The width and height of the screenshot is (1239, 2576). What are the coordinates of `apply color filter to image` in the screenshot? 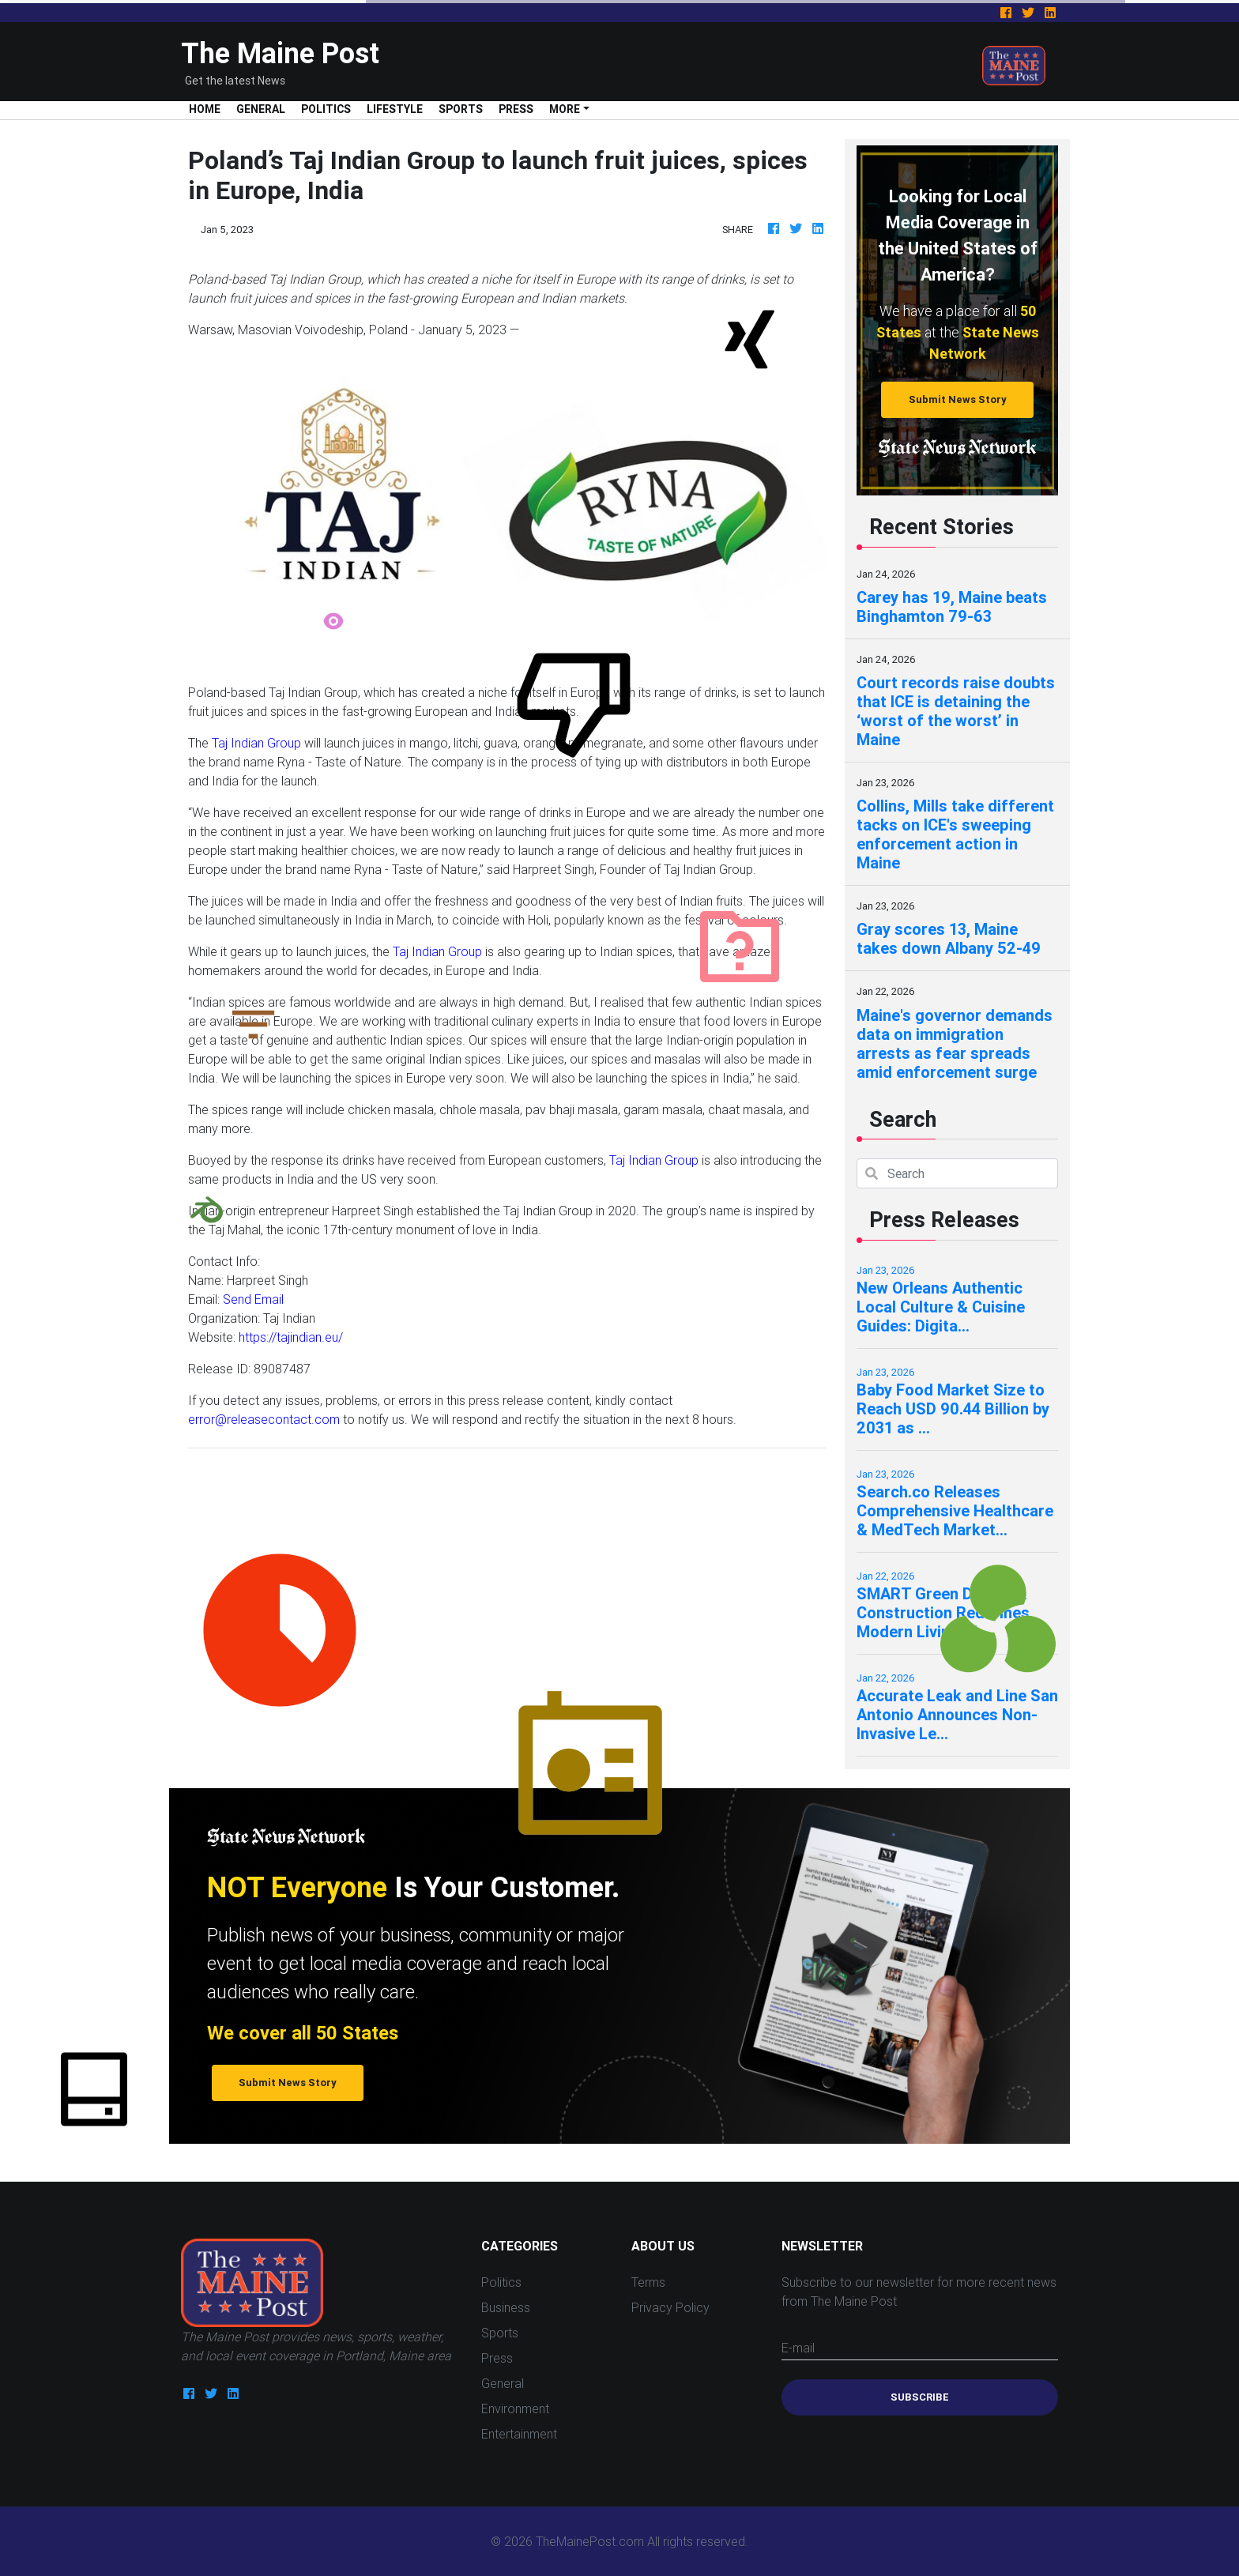 It's located at (998, 1627).